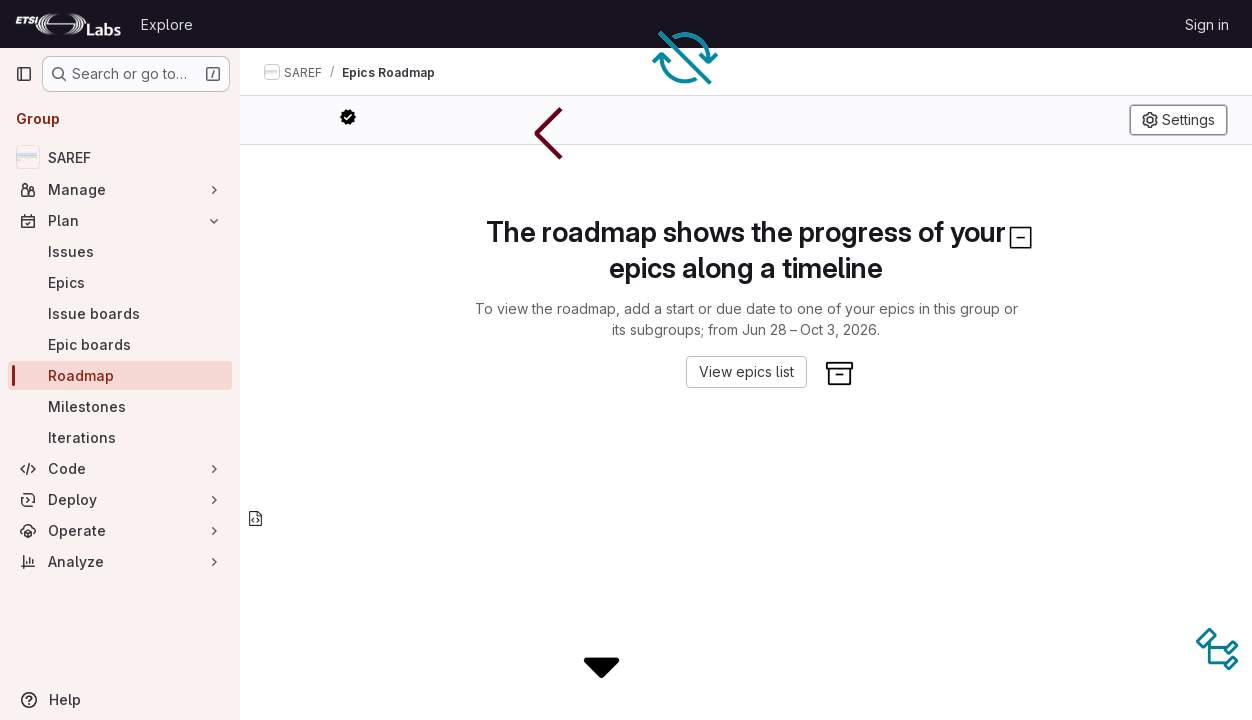  Describe the element at coordinates (550, 133) in the screenshot. I see `navigate back to the previous screen` at that location.